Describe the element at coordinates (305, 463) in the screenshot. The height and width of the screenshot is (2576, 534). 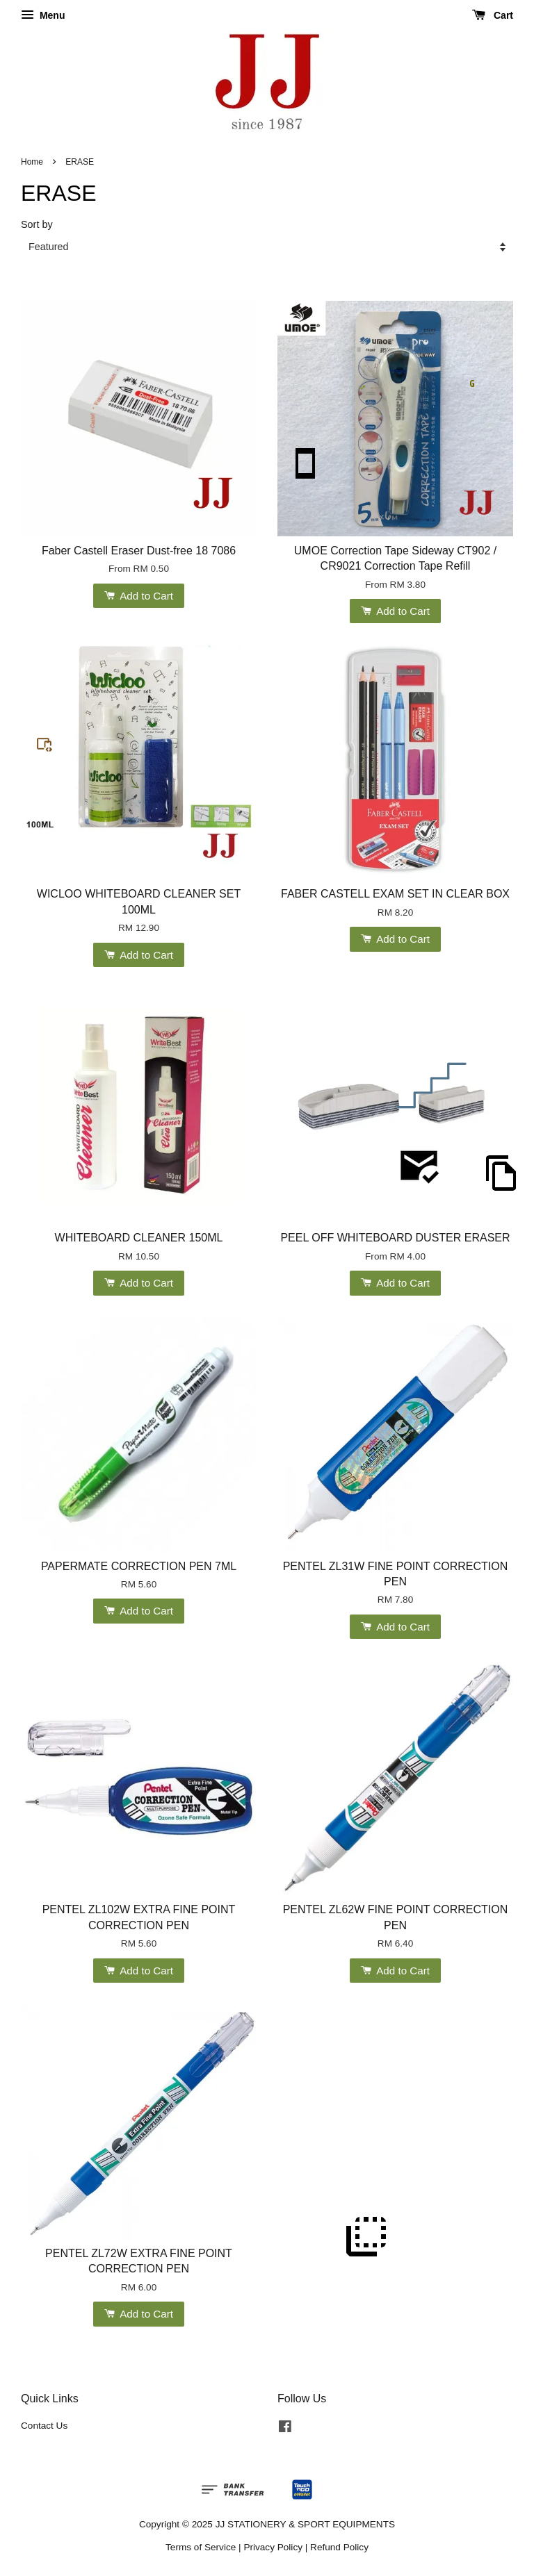
I see `indicates mobile device or smartphone view` at that location.